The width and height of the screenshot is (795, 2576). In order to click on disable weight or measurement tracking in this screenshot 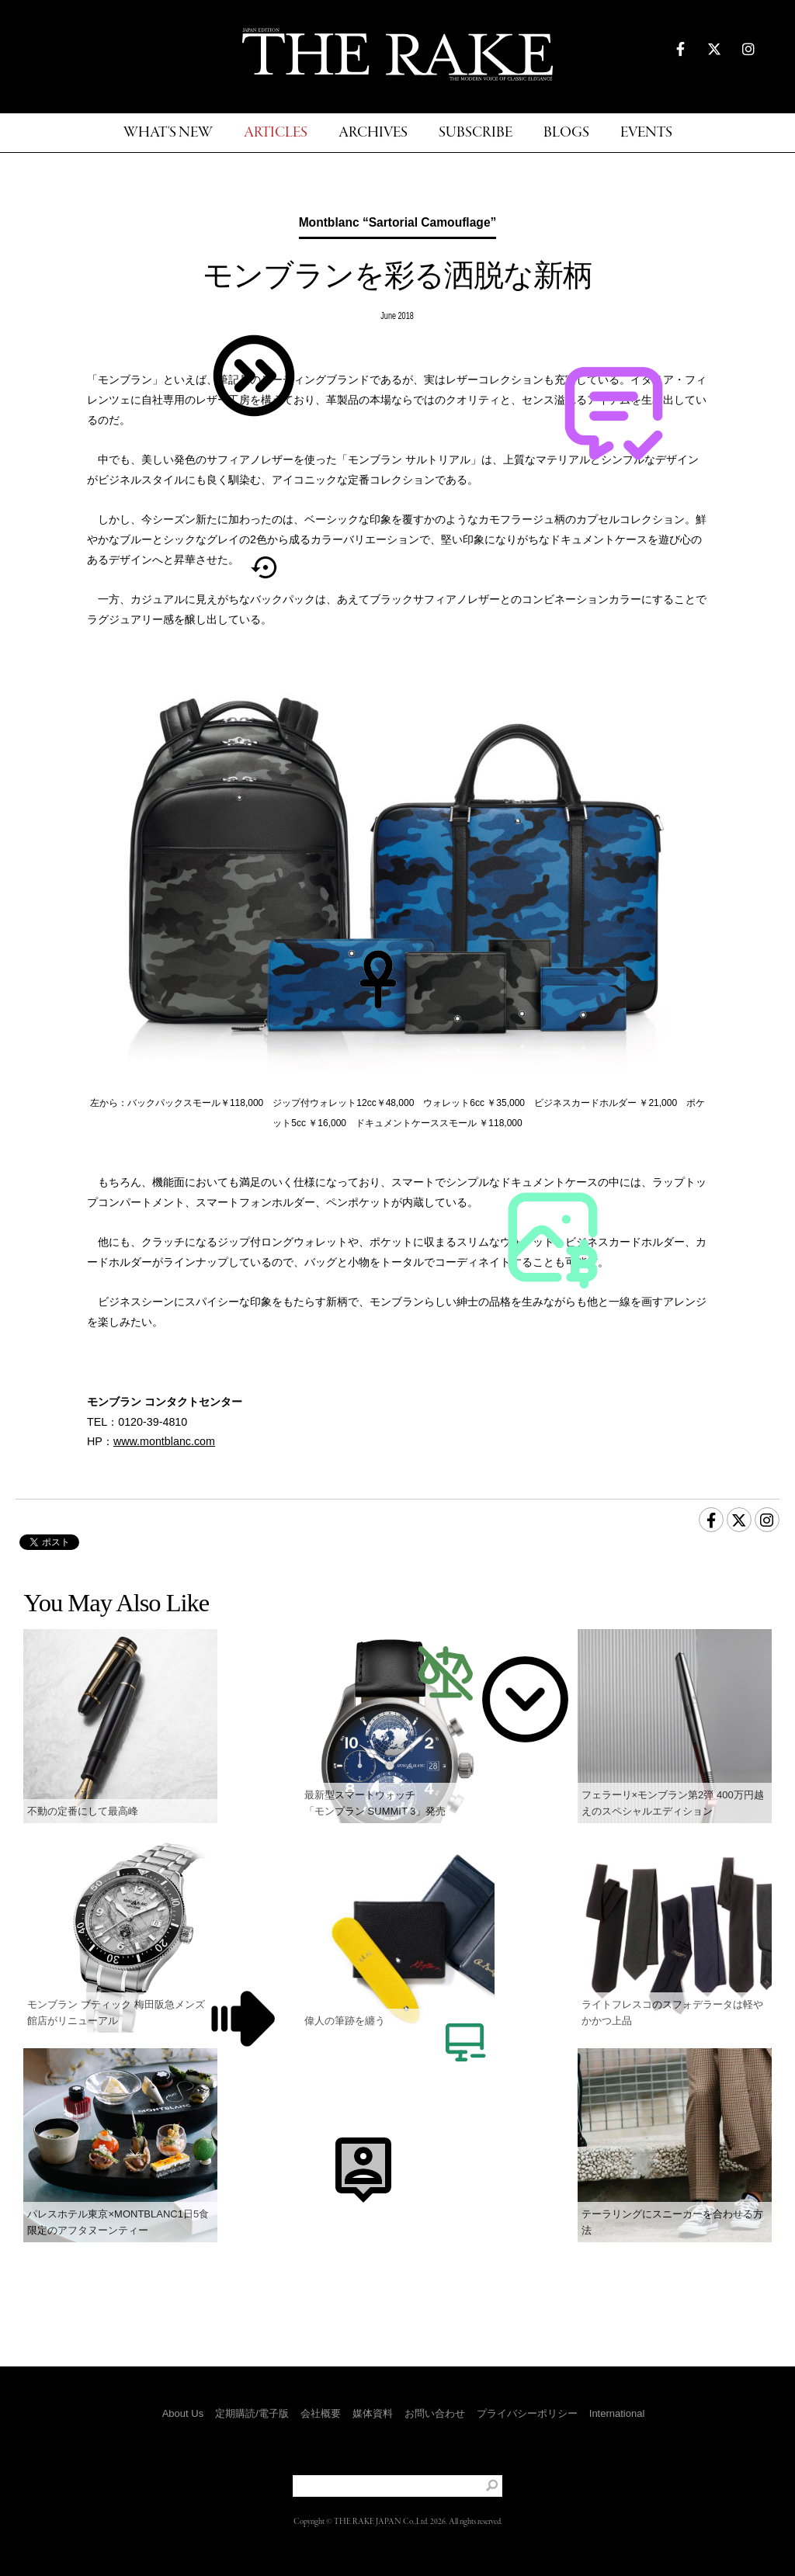, I will do `click(446, 1673)`.